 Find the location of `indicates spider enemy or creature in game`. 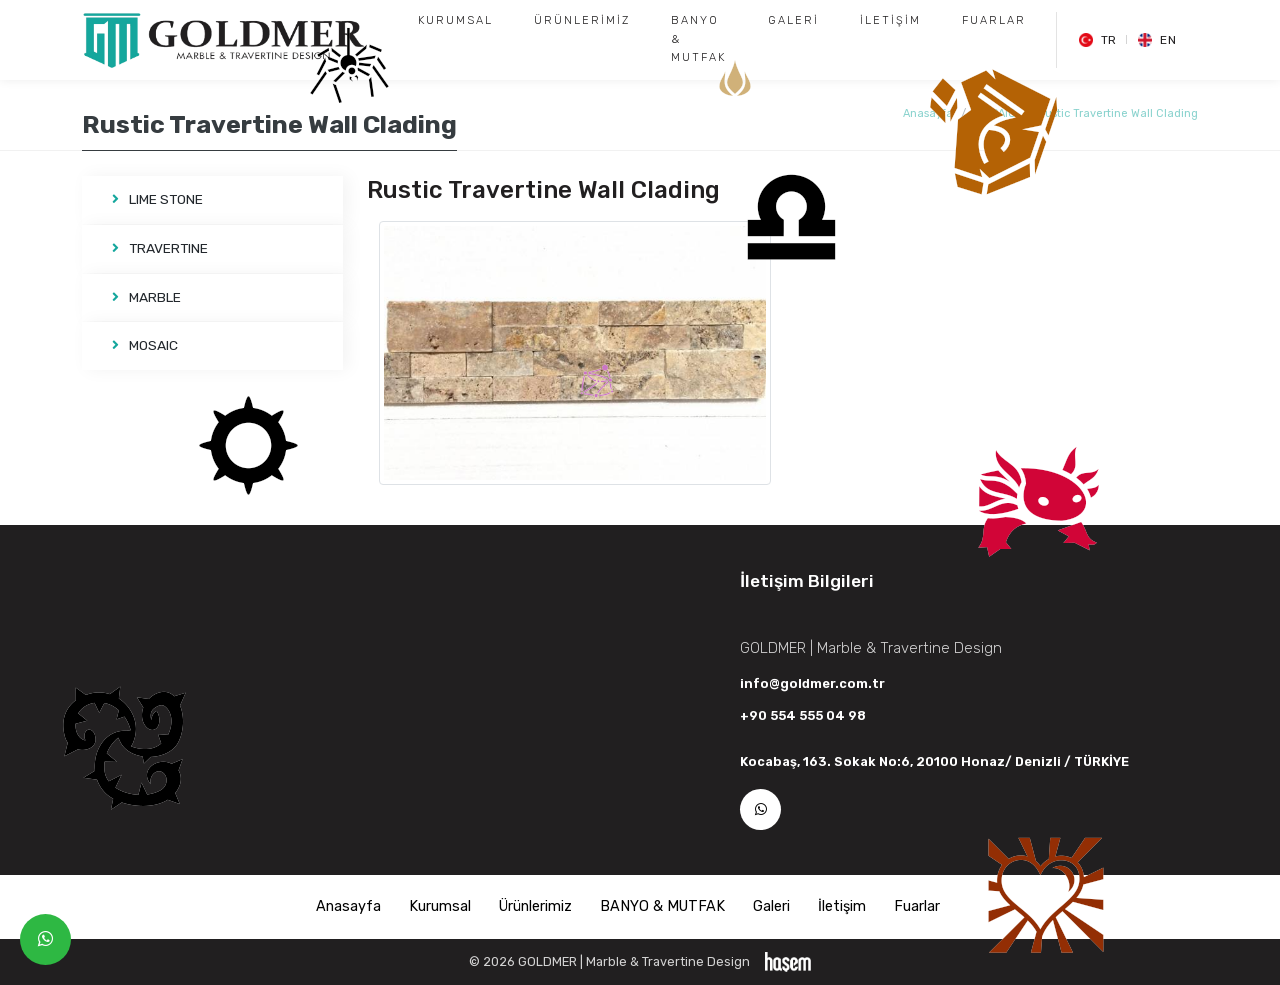

indicates spider enemy or creature in game is located at coordinates (349, 65).